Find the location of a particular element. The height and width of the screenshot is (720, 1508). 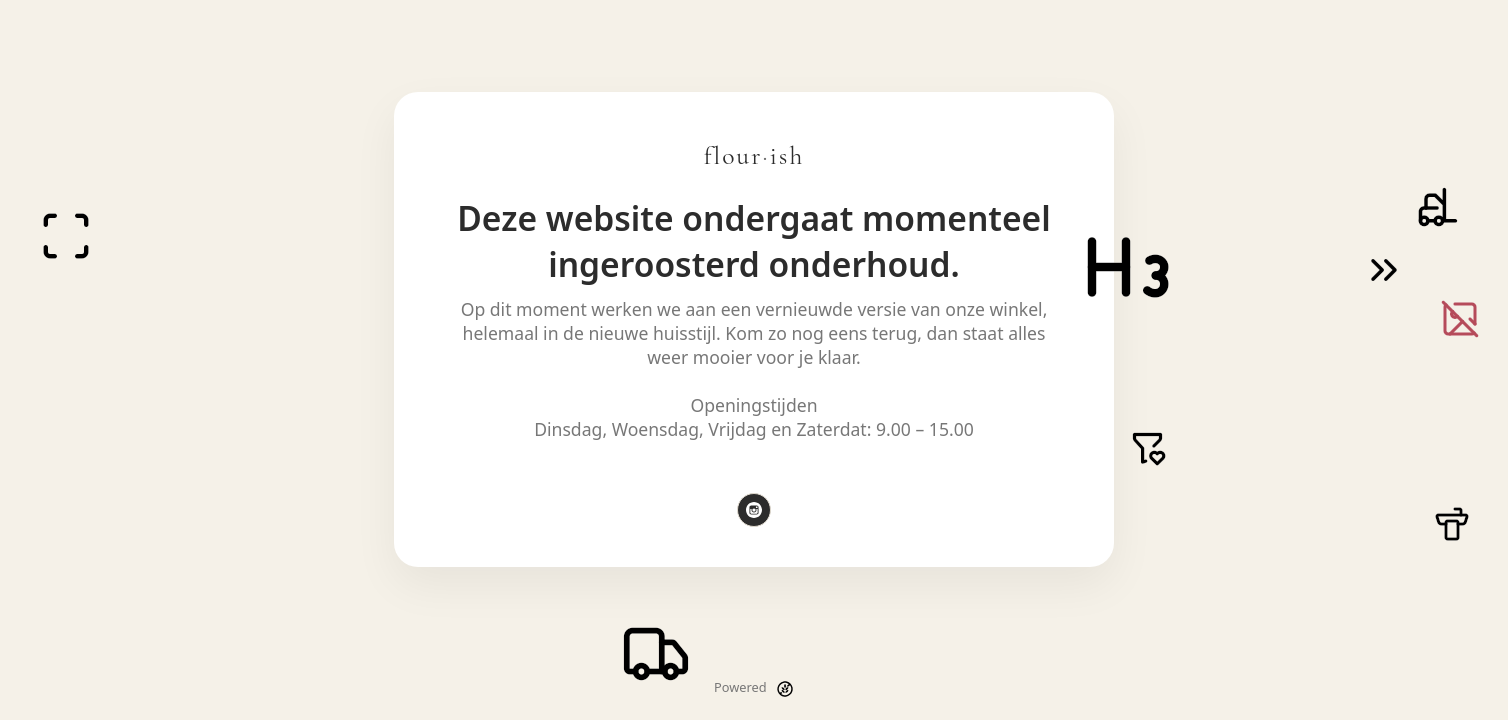

access warehouse or inventory management is located at coordinates (1437, 208).